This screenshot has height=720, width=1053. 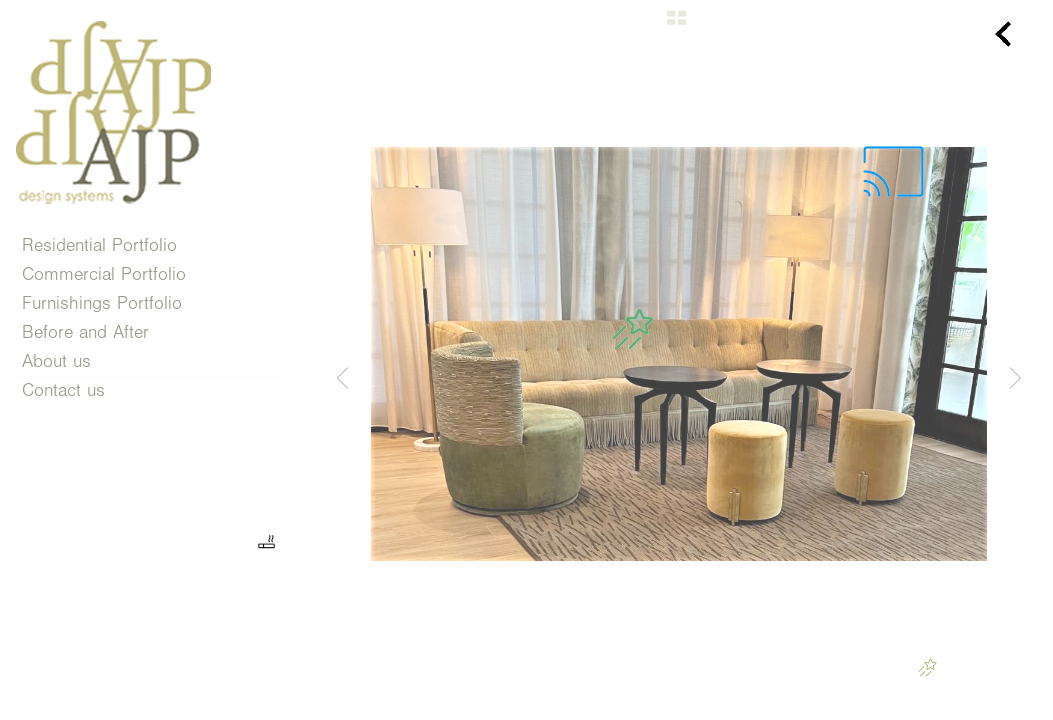 I want to click on mark as favorite or highlight content, so click(x=633, y=329).